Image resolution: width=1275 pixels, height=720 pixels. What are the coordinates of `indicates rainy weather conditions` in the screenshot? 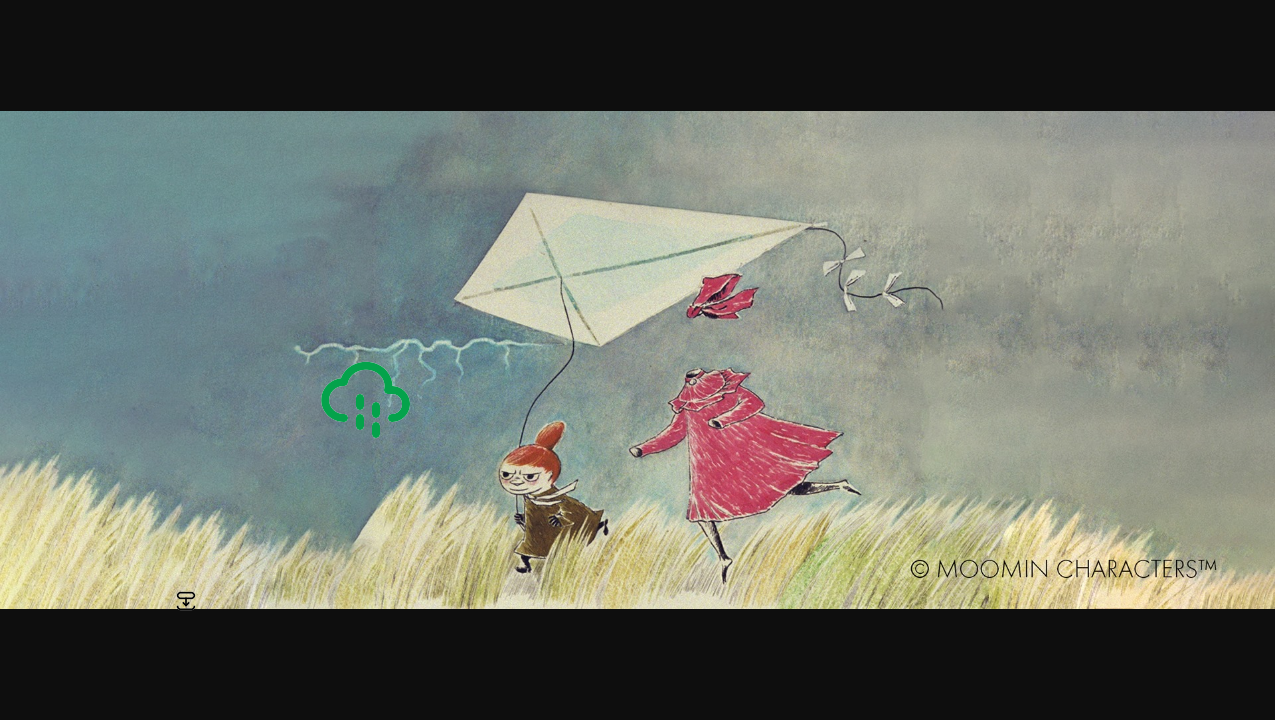 It's located at (364, 394).